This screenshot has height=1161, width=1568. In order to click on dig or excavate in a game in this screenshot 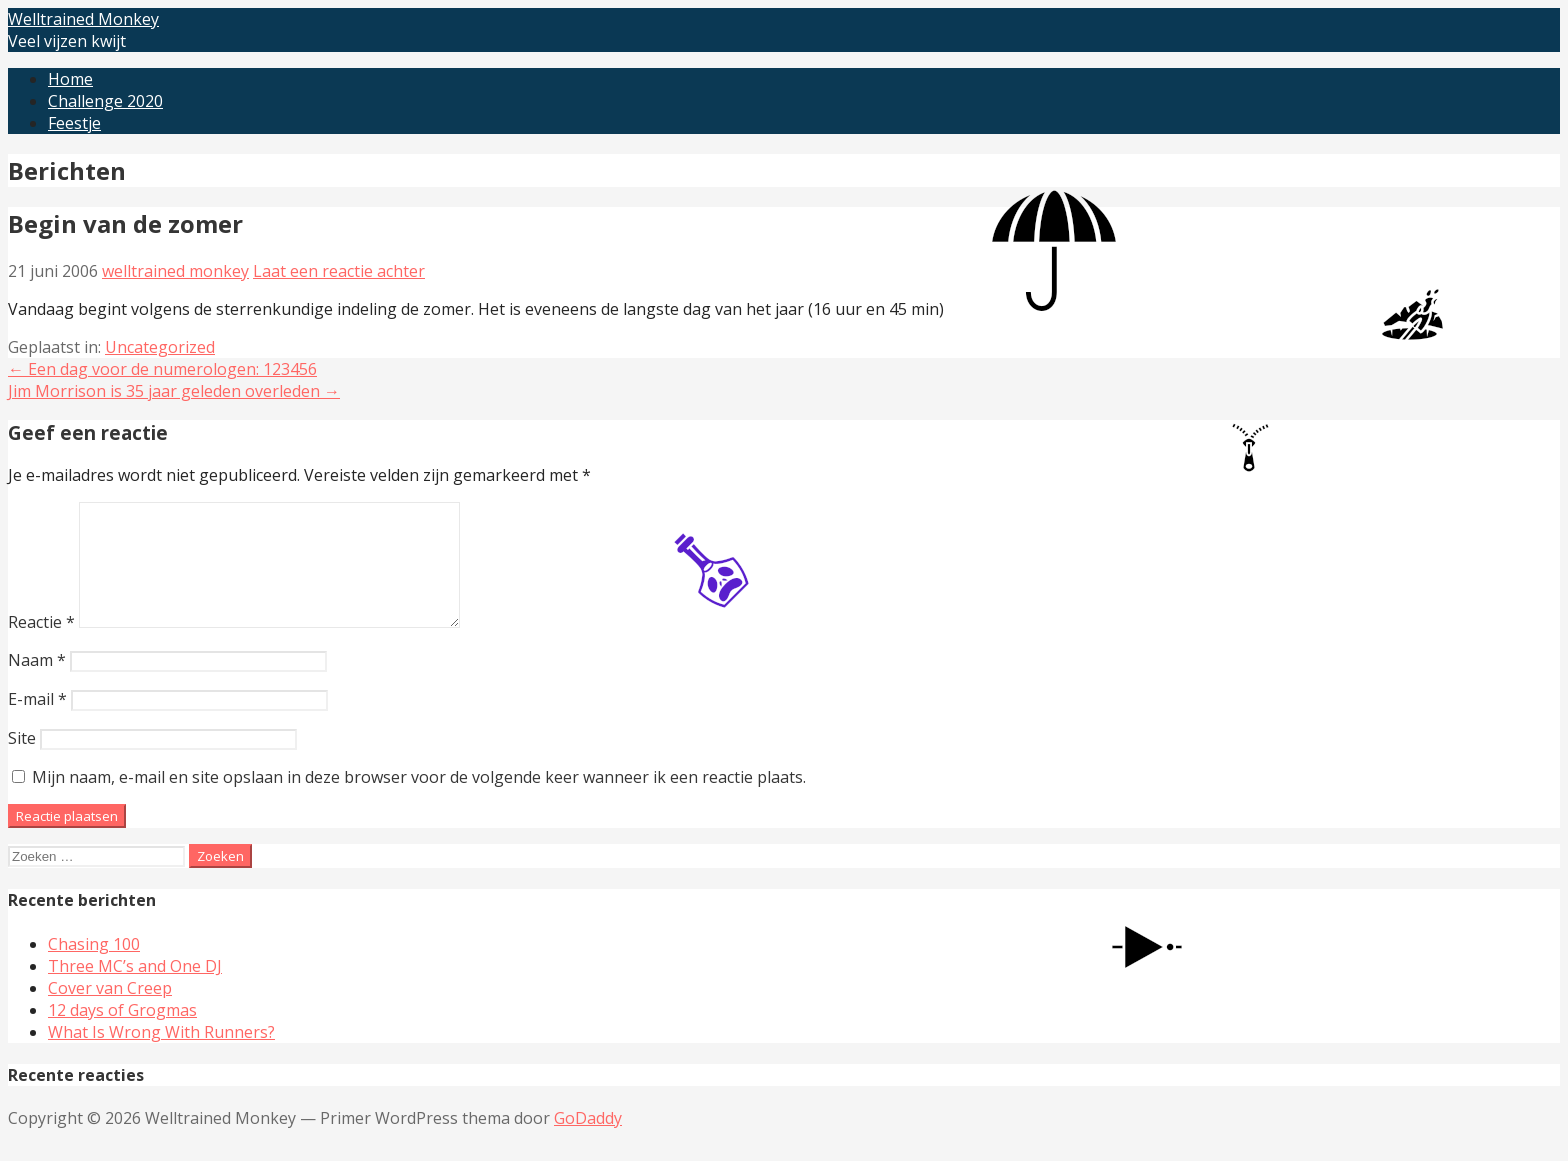, I will do `click(1412, 314)`.